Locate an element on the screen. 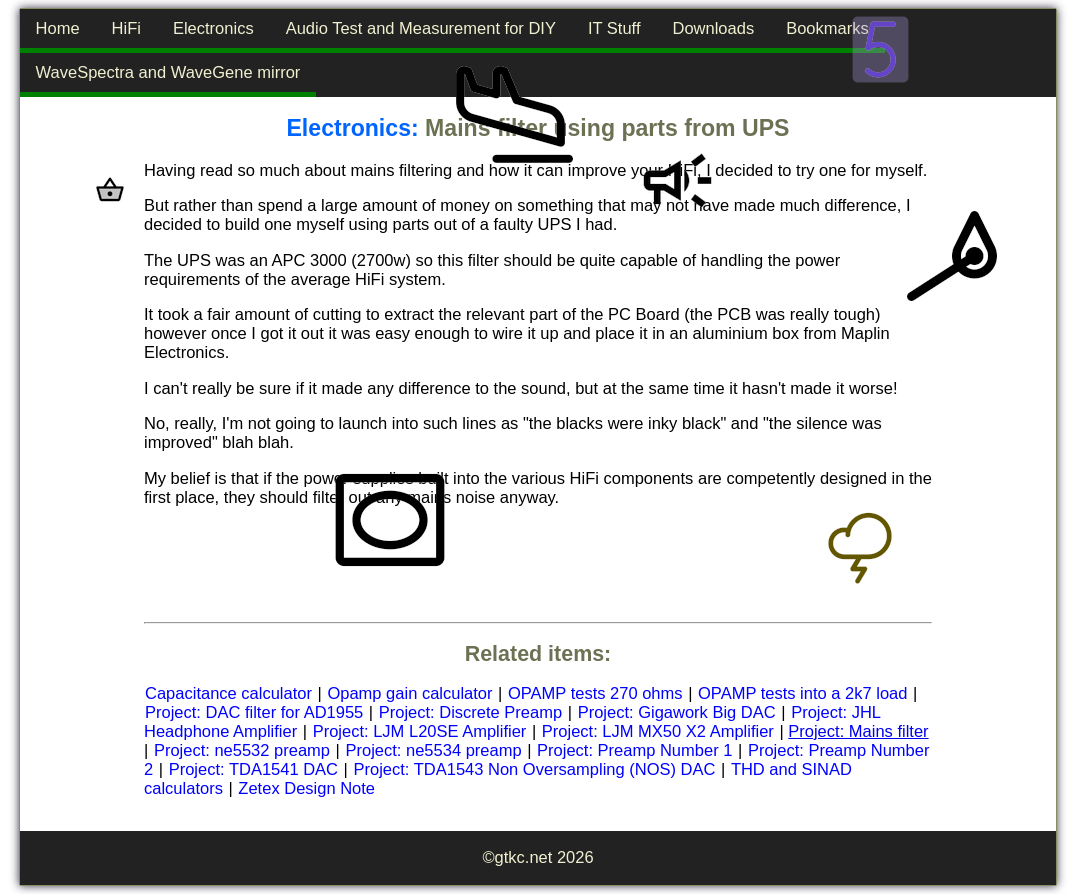  indicates flight arrival or landing status is located at coordinates (508, 114).